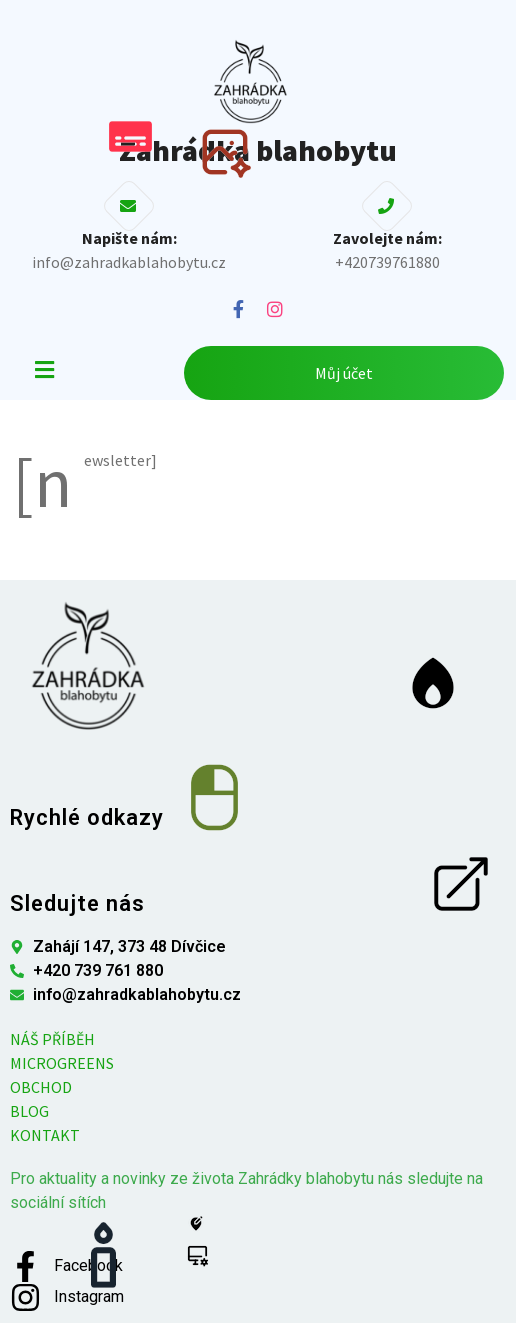  Describe the element at coordinates (214, 797) in the screenshot. I see `left mouse button click action` at that location.